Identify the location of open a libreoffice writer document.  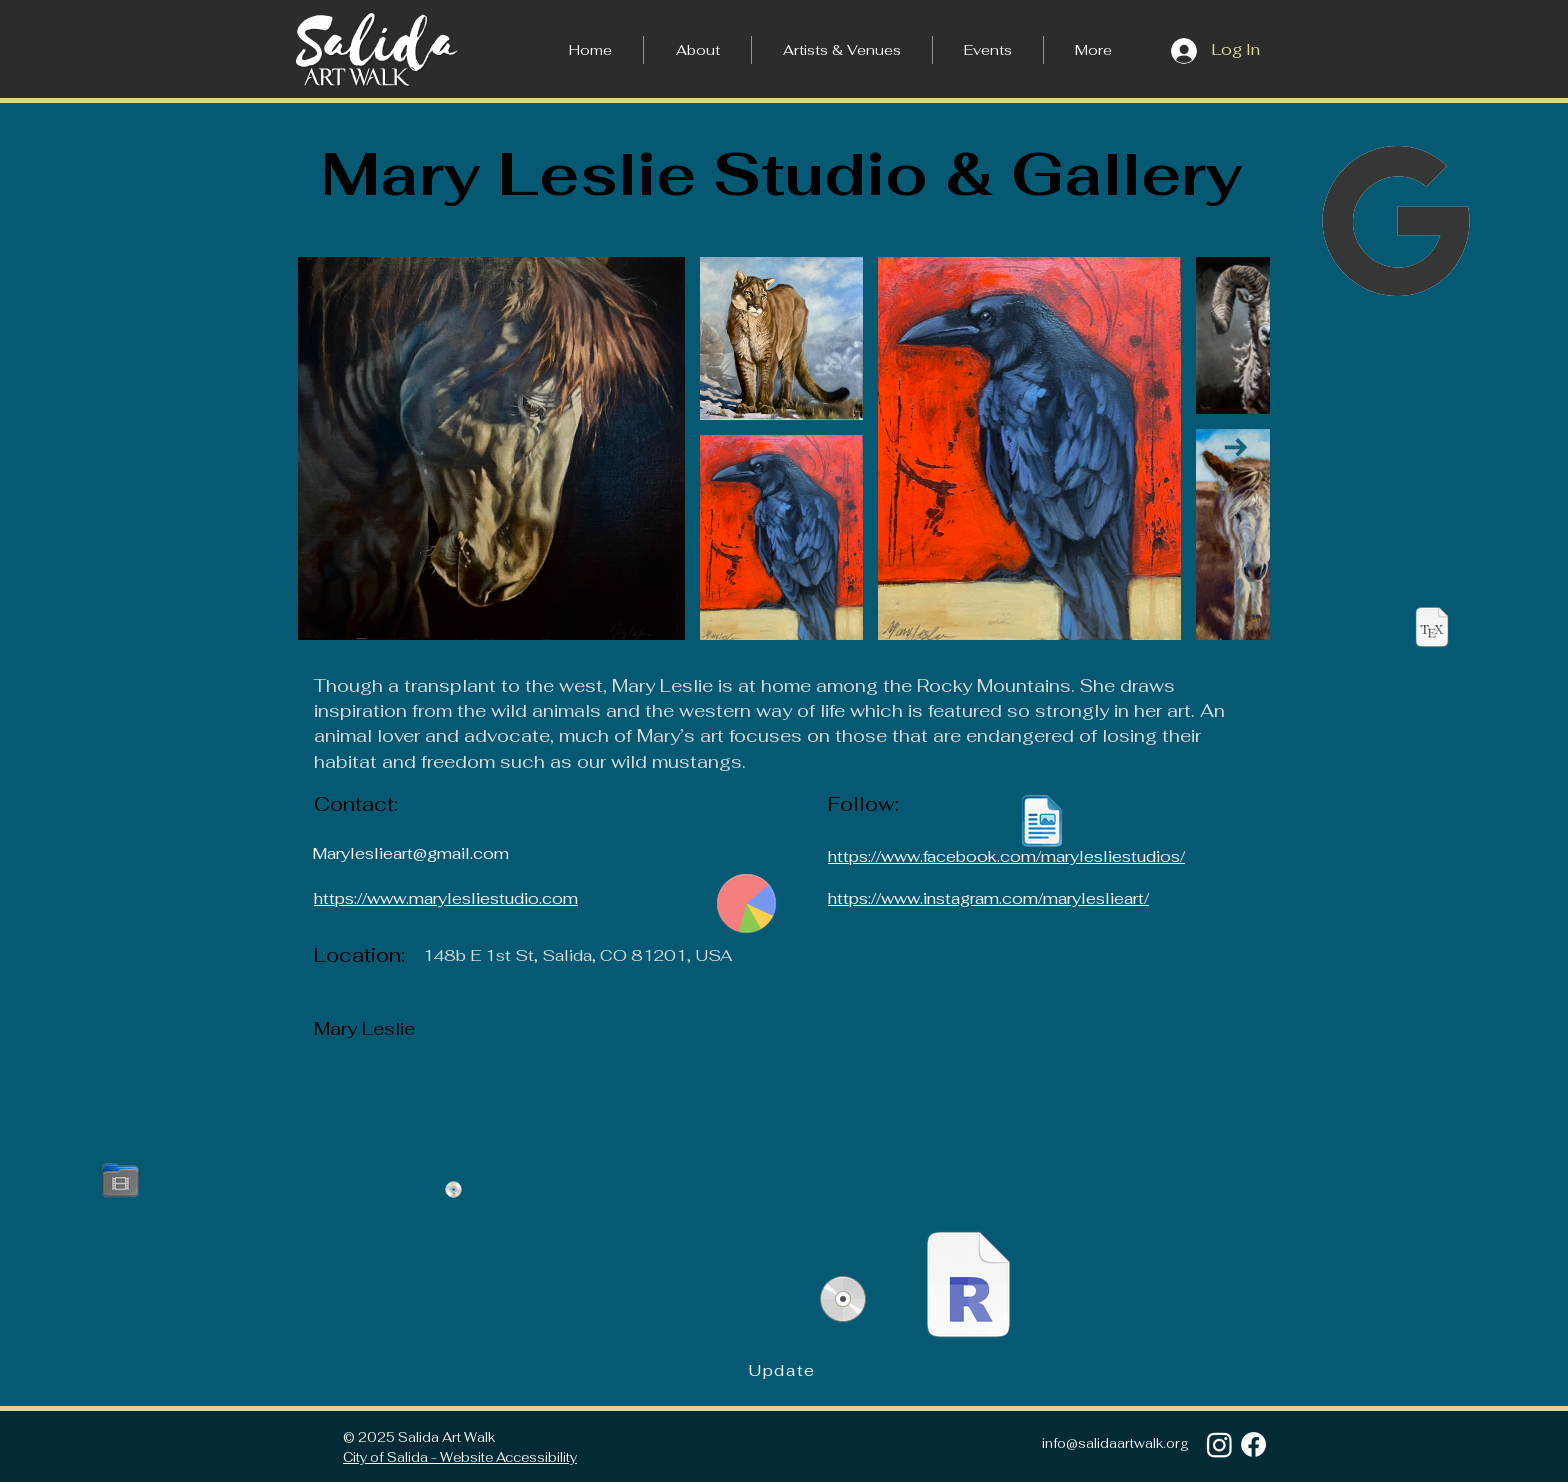
(1042, 821).